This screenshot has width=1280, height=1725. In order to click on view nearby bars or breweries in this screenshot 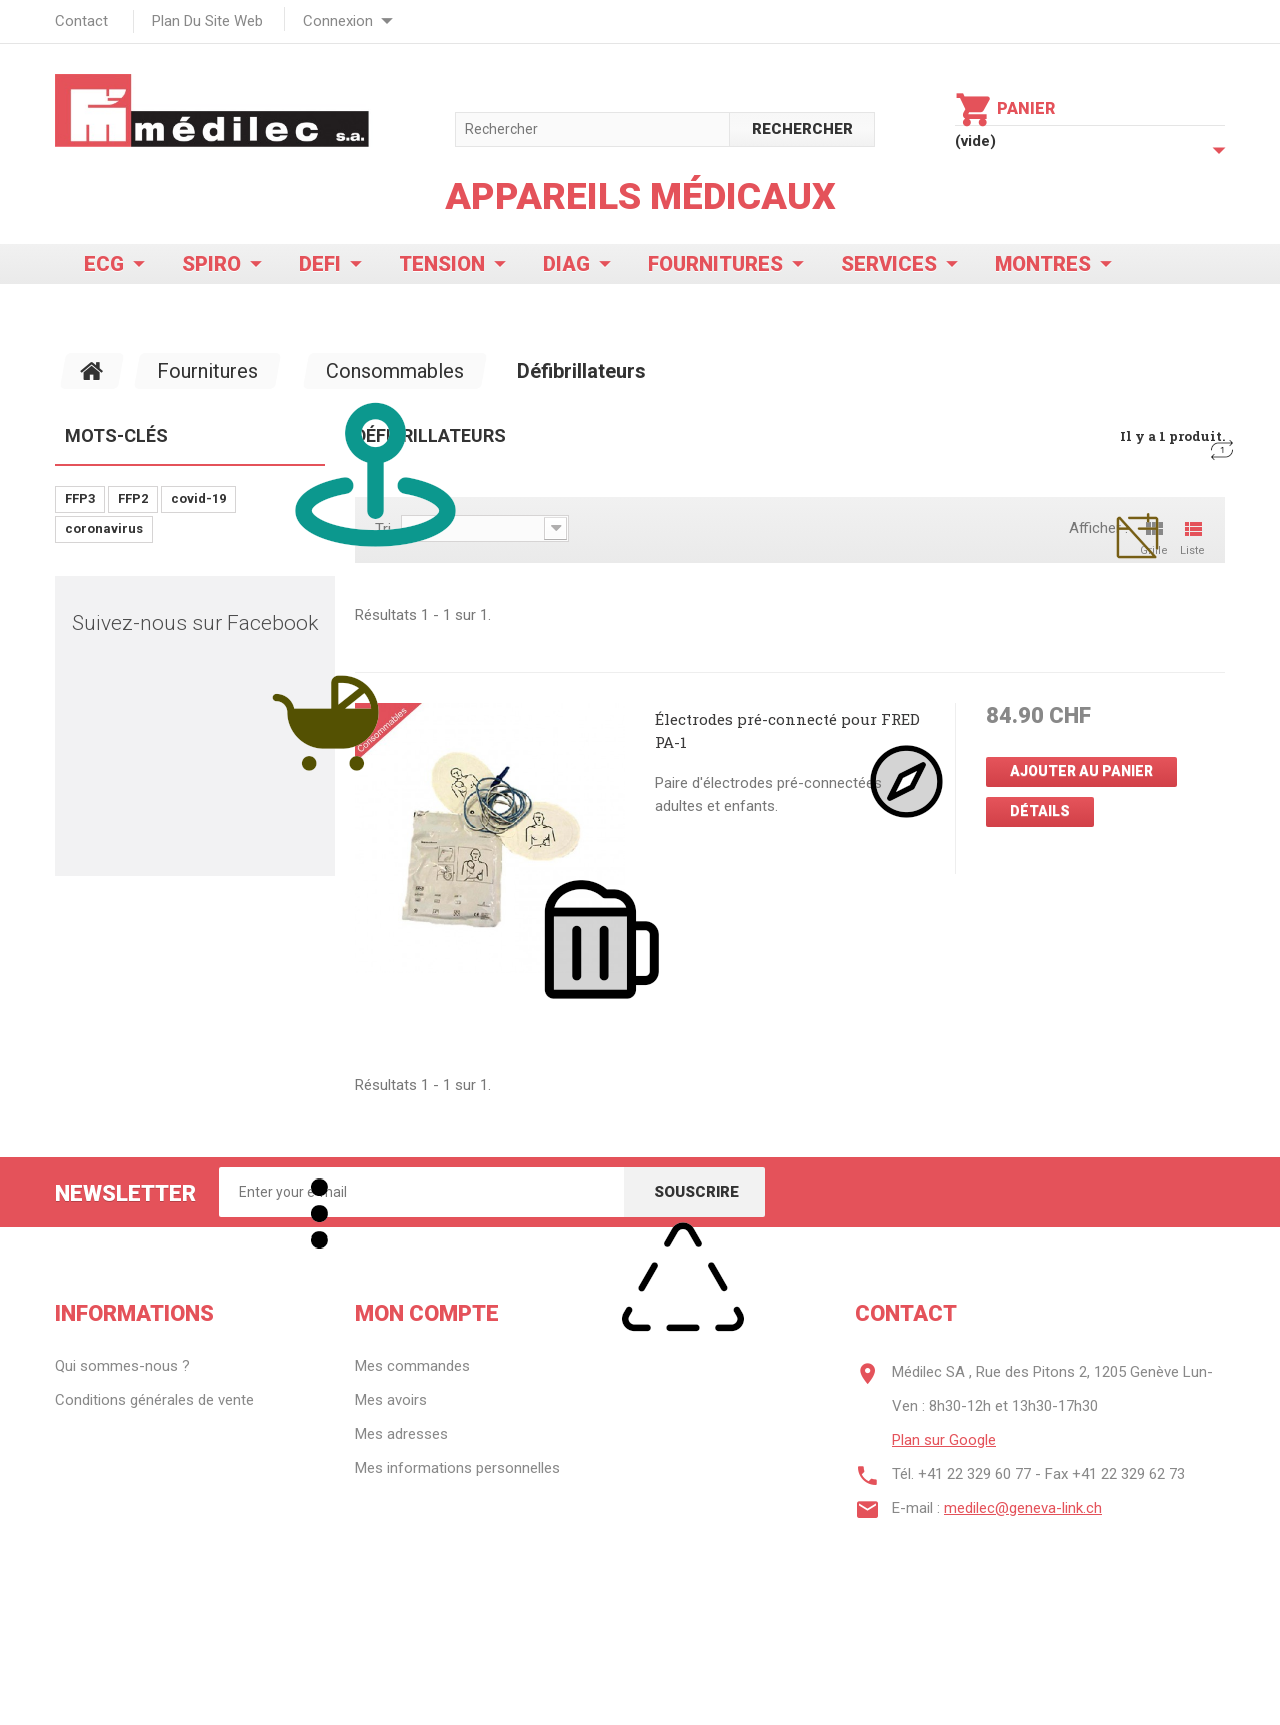, I will do `click(595, 944)`.